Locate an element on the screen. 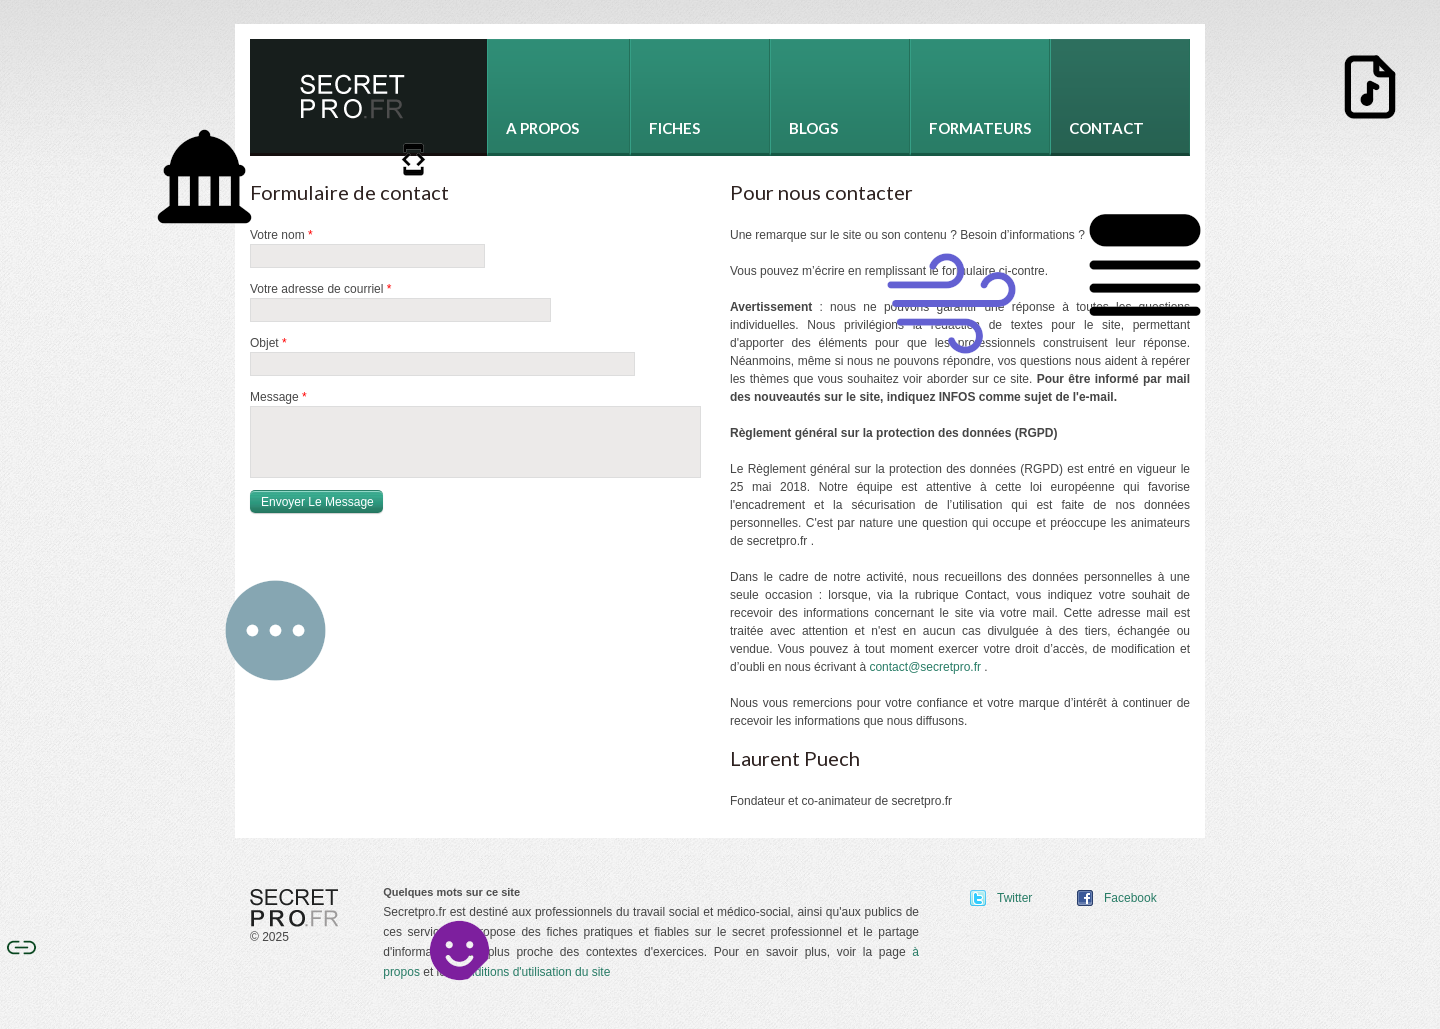  add a sticker to your message is located at coordinates (459, 950).